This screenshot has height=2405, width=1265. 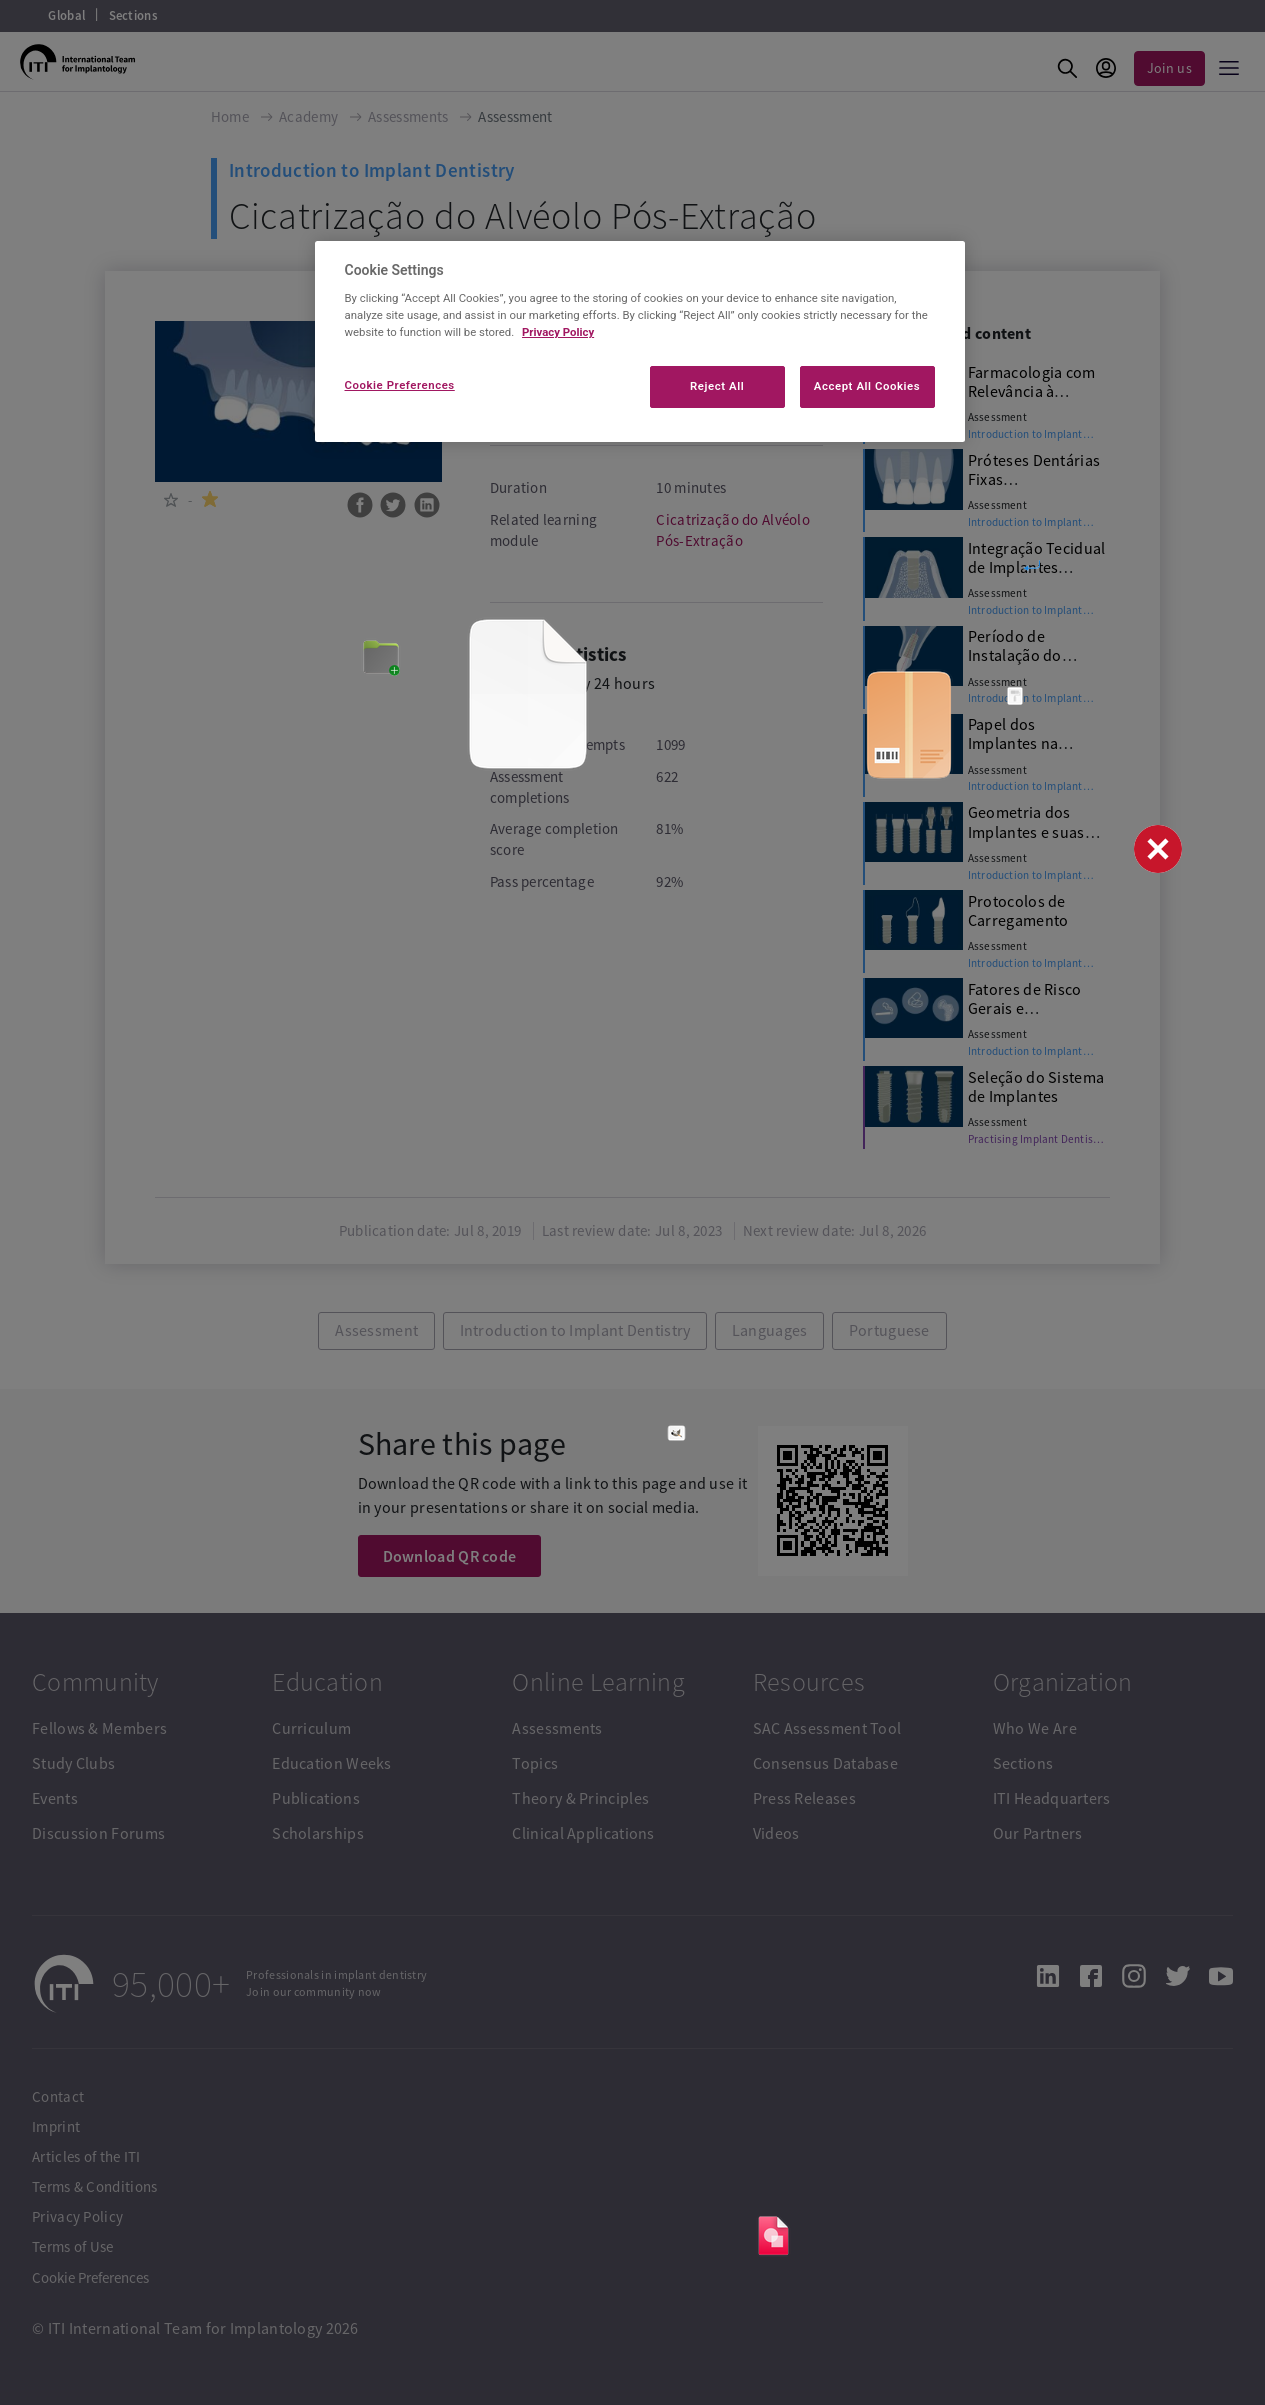 What do you see at coordinates (909, 725) in the screenshot?
I see `compressed or archived file type indicator` at bounding box center [909, 725].